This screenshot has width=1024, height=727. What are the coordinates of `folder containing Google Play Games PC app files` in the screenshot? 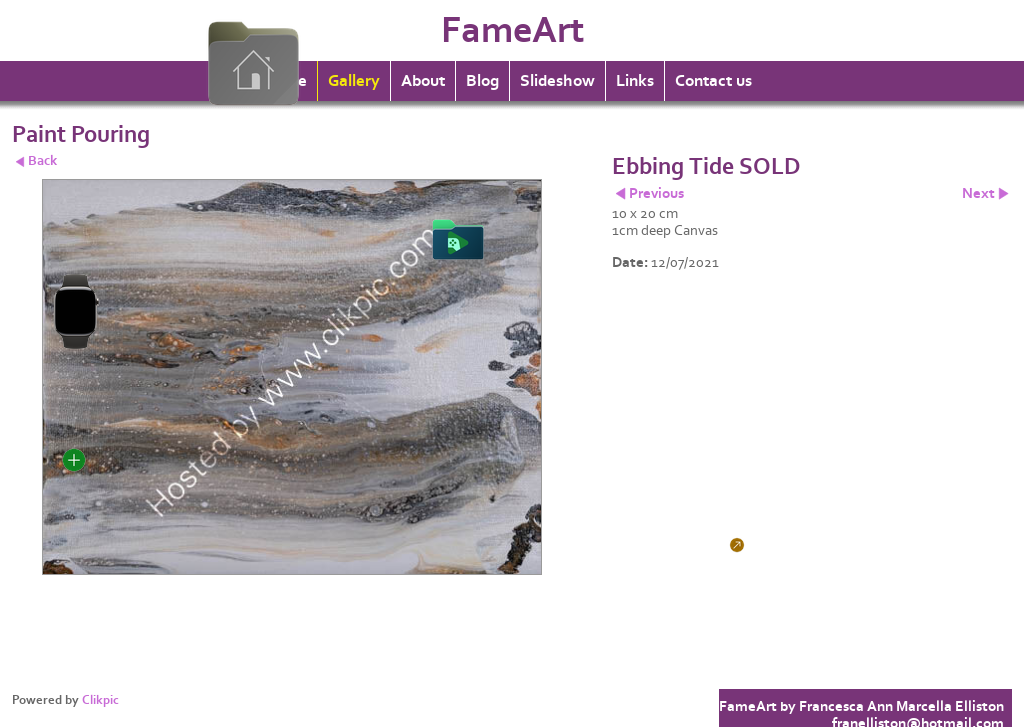 It's located at (458, 241).